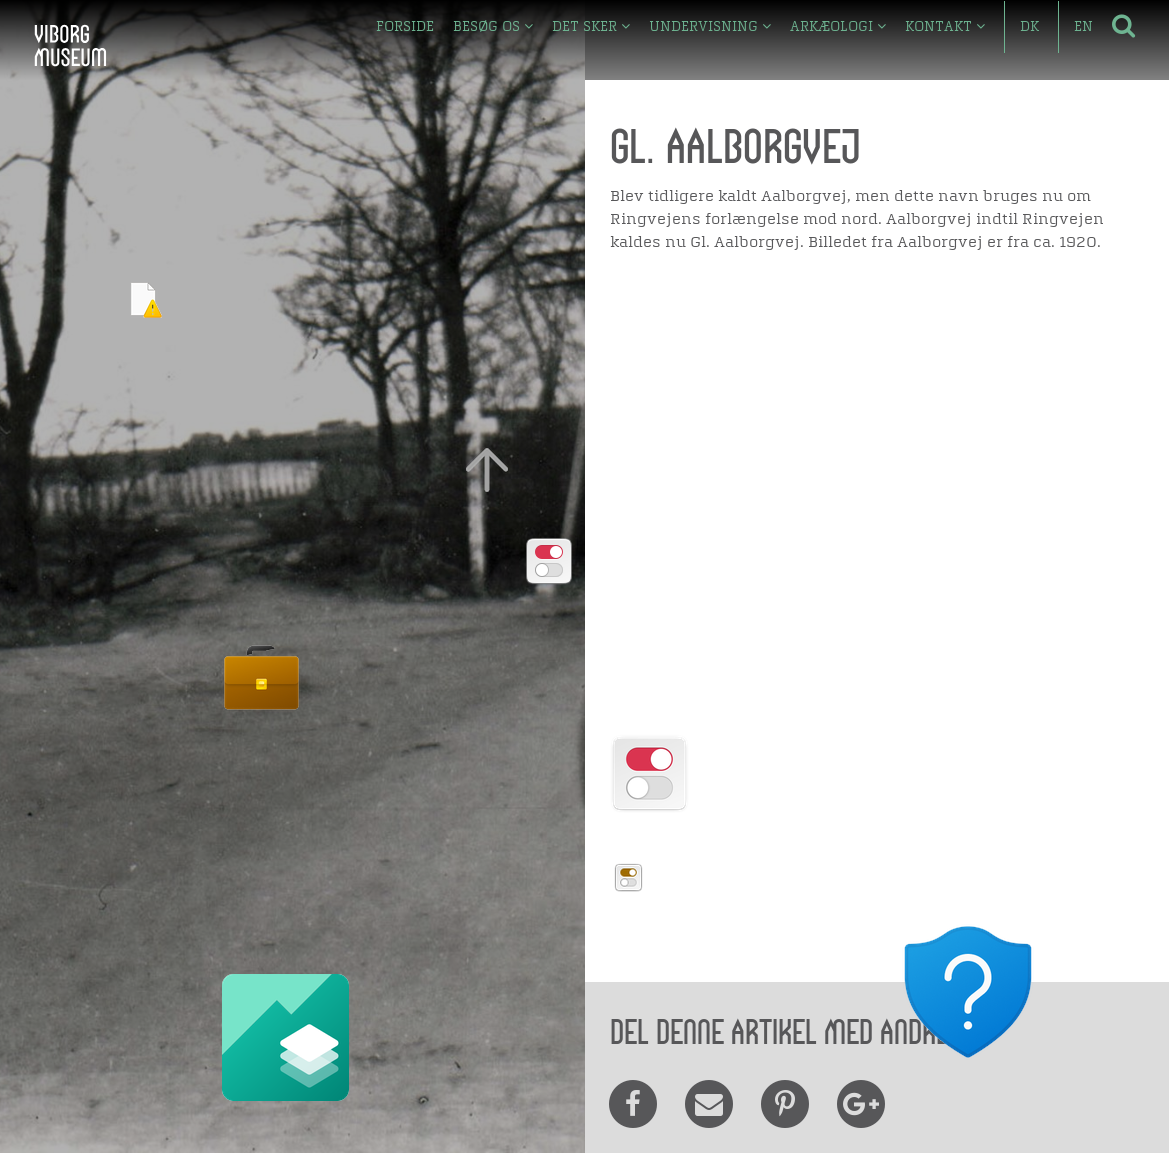  I want to click on open system settings or preferences, so click(549, 561).